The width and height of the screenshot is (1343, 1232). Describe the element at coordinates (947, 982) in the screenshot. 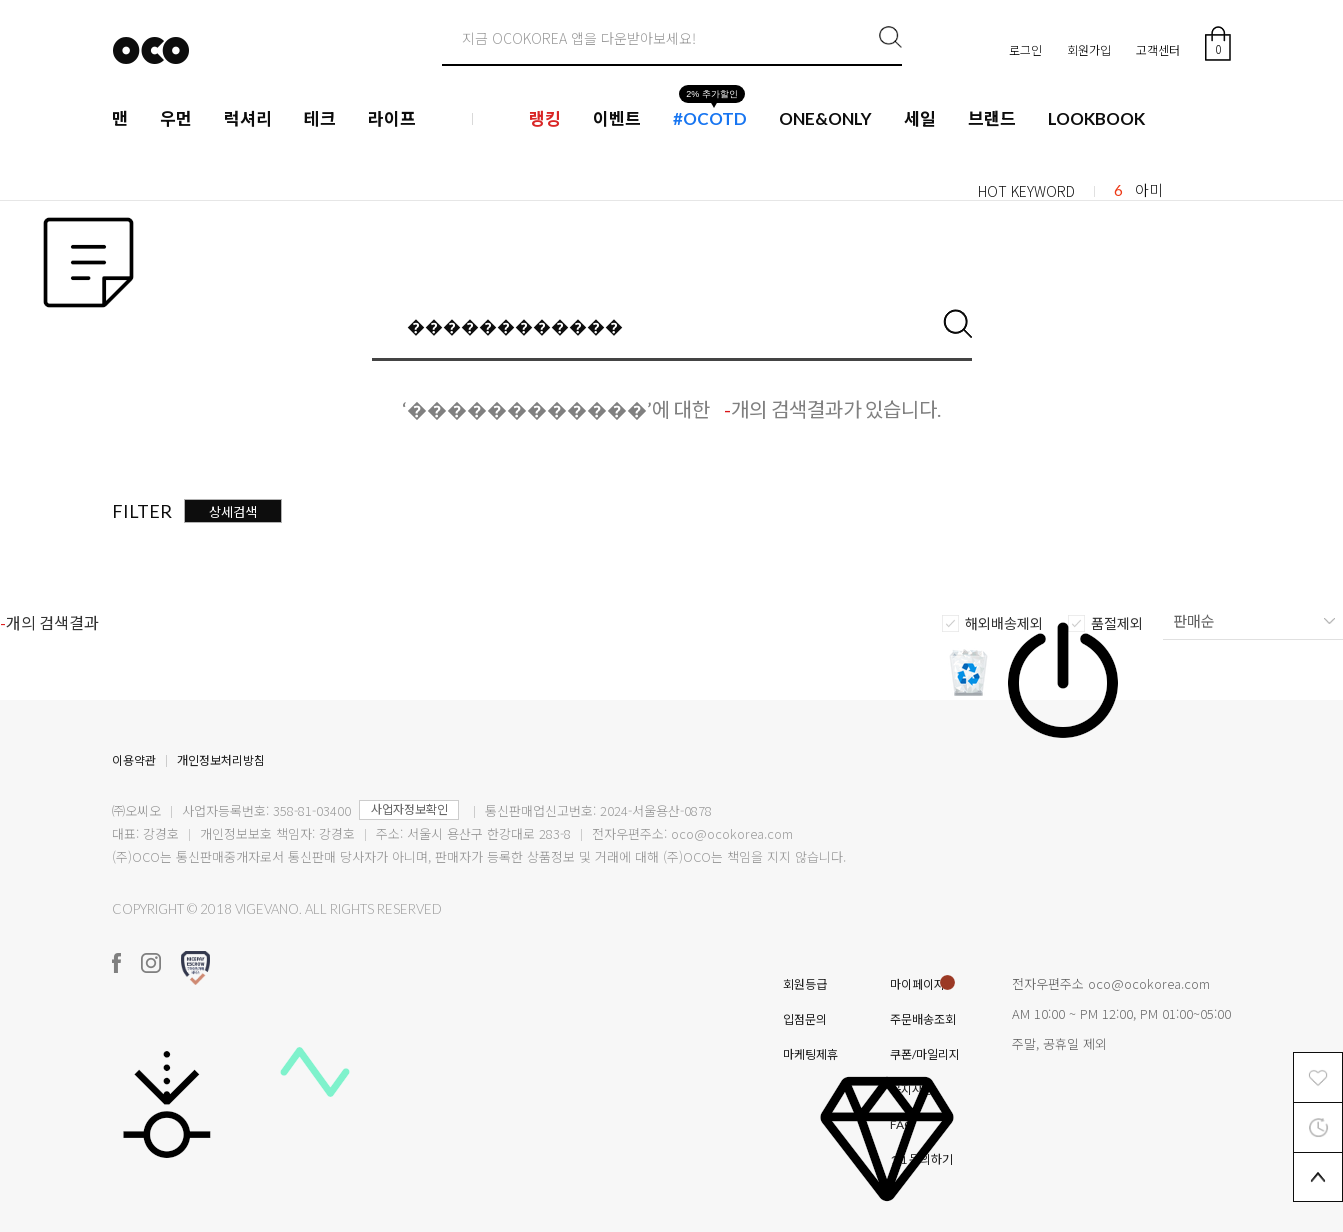

I see `indicates a selected or active state` at that location.